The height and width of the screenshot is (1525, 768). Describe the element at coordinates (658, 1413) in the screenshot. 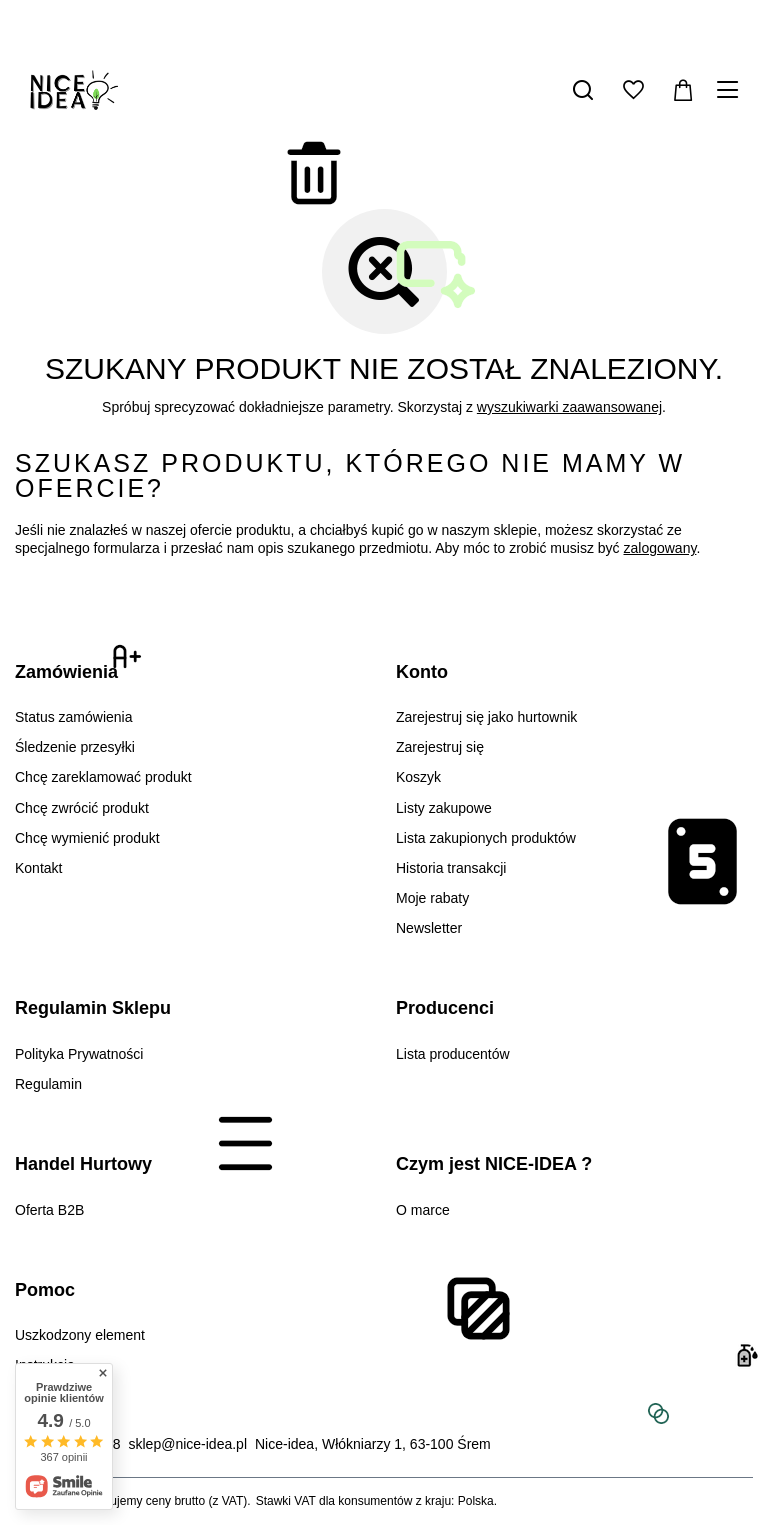

I see `blend or merge layers together` at that location.